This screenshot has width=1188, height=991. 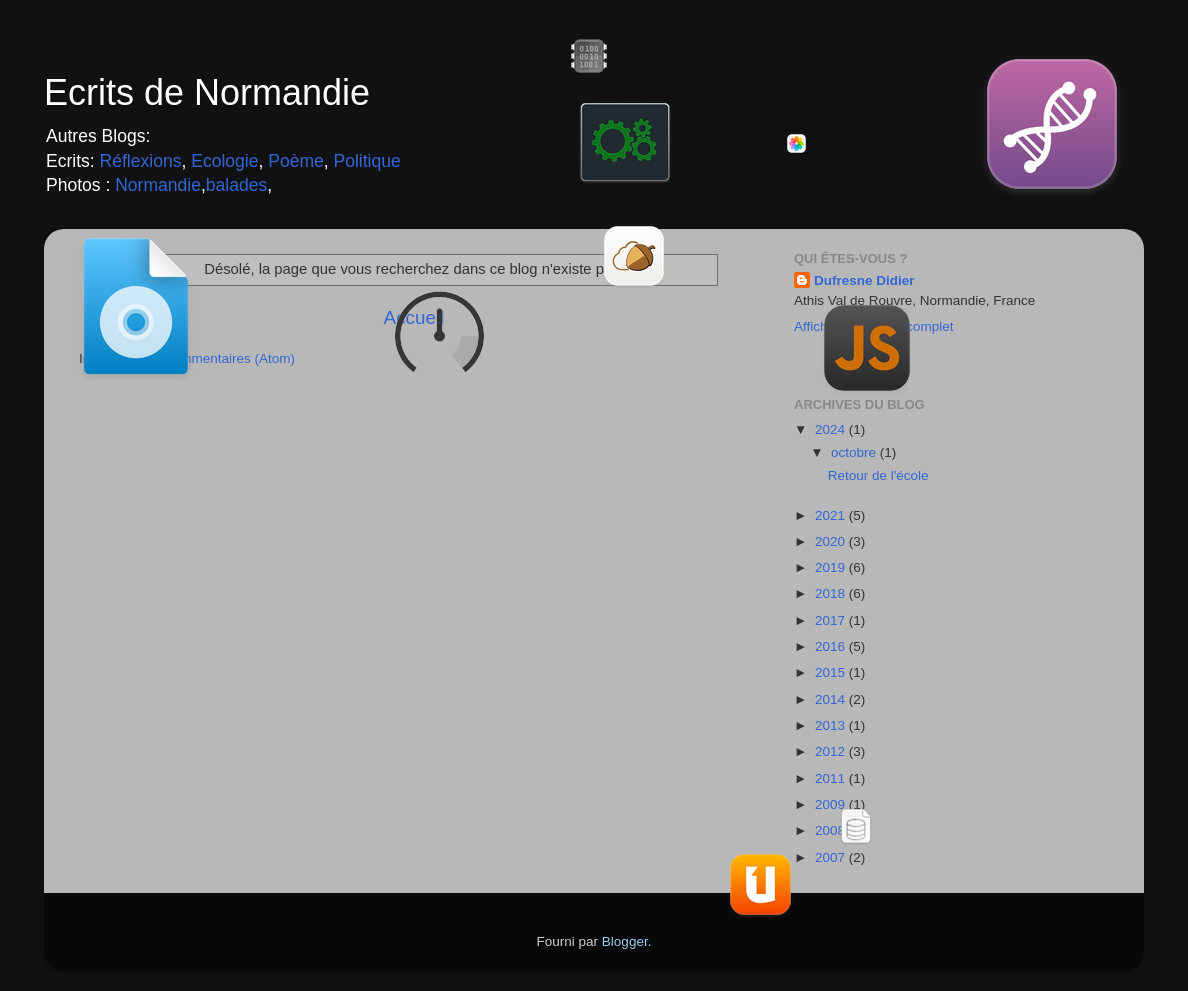 I want to click on run an iTerm2 automation script, so click(x=625, y=142).